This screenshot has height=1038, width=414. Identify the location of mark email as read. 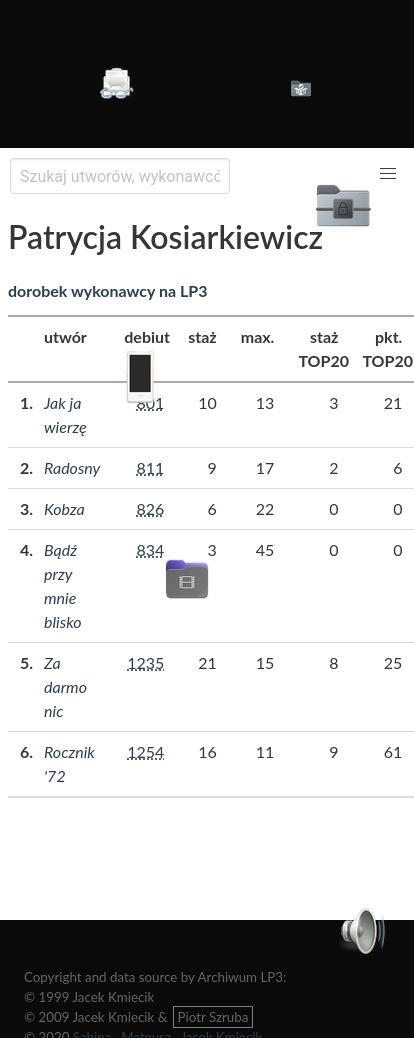
(117, 82).